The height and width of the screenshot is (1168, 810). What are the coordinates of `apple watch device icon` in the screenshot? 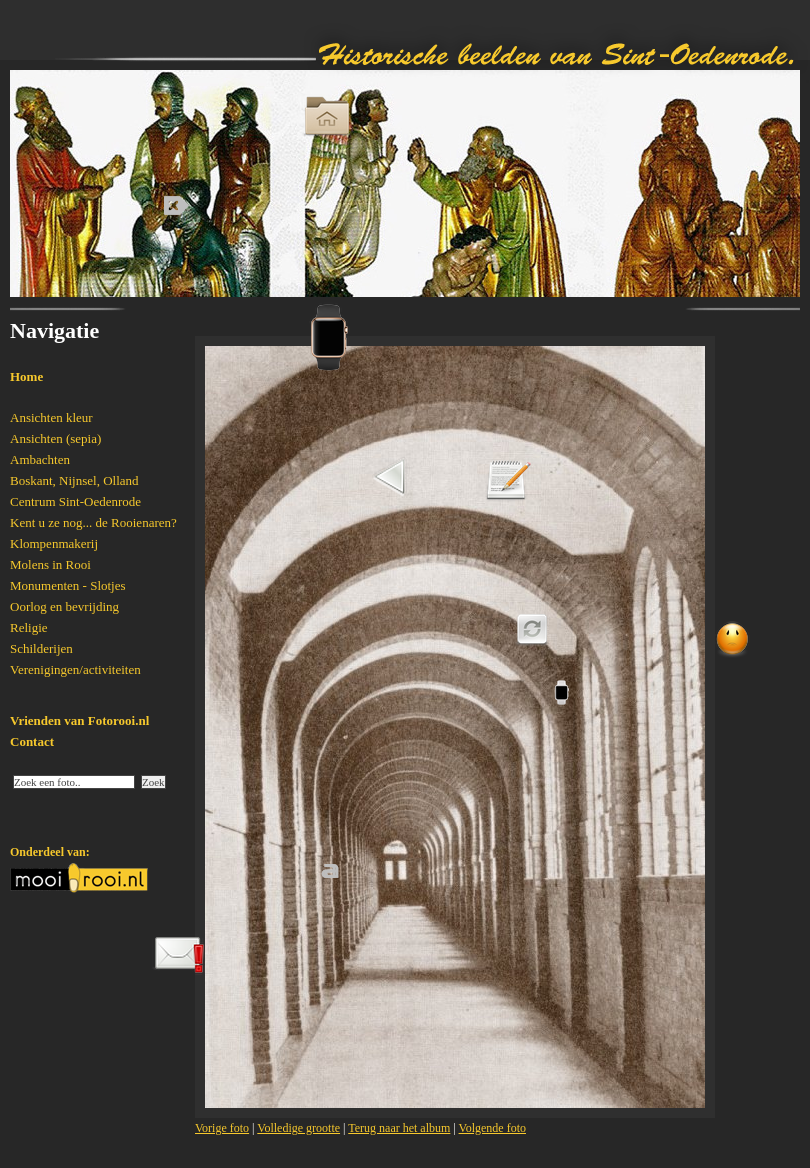 It's located at (328, 337).